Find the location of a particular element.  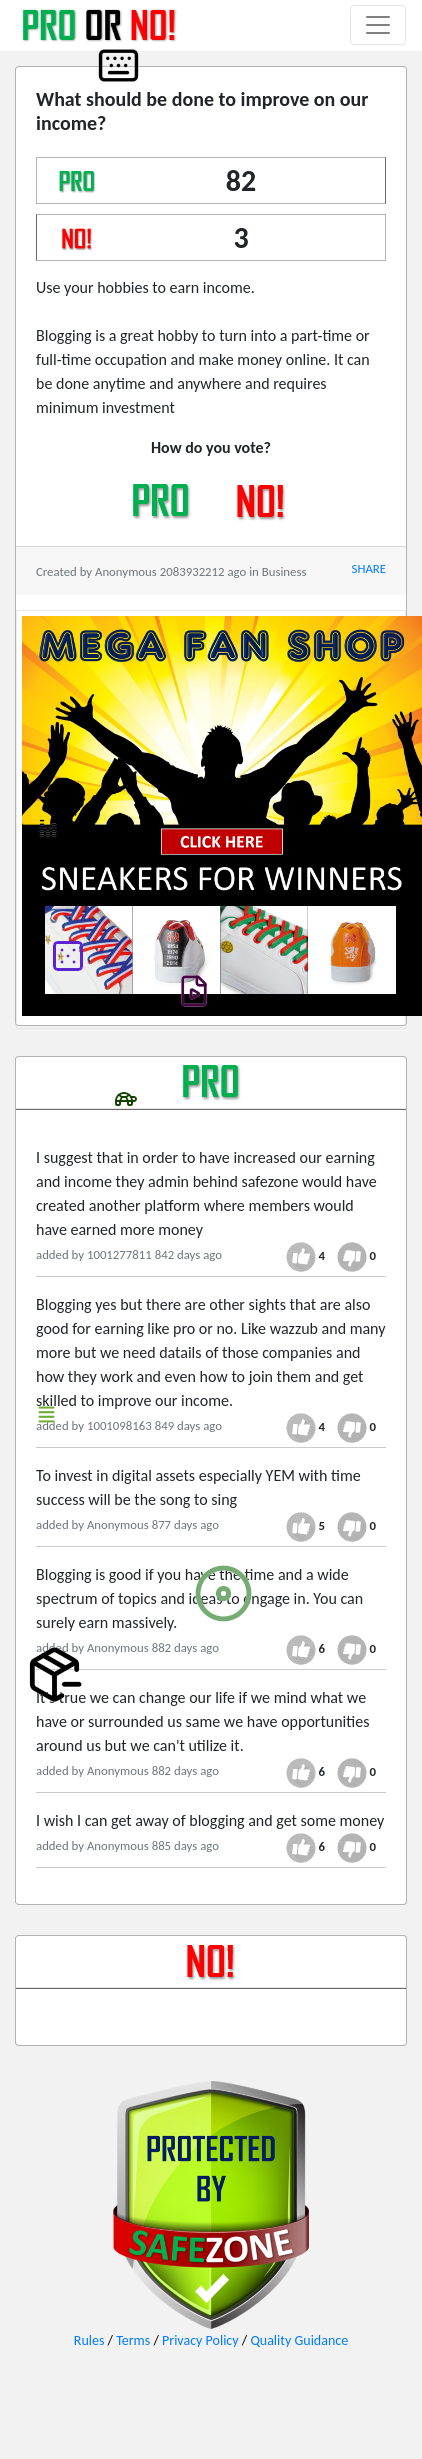

justify text alignment is located at coordinates (46, 1414).